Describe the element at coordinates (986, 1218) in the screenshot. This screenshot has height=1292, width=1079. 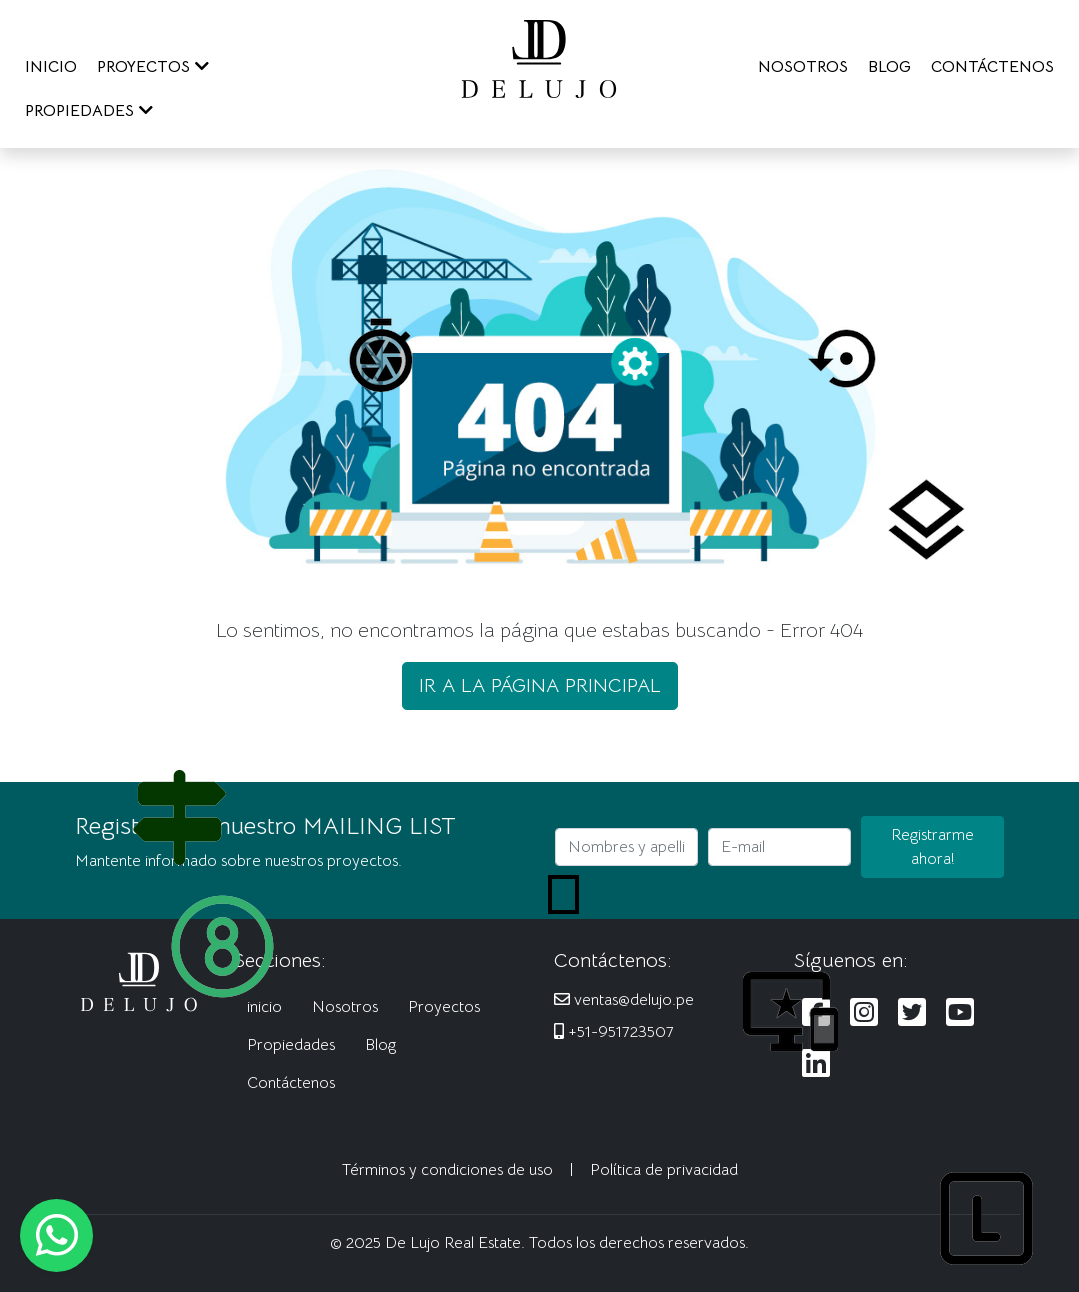
I see `indicates a label or list view option` at that location.